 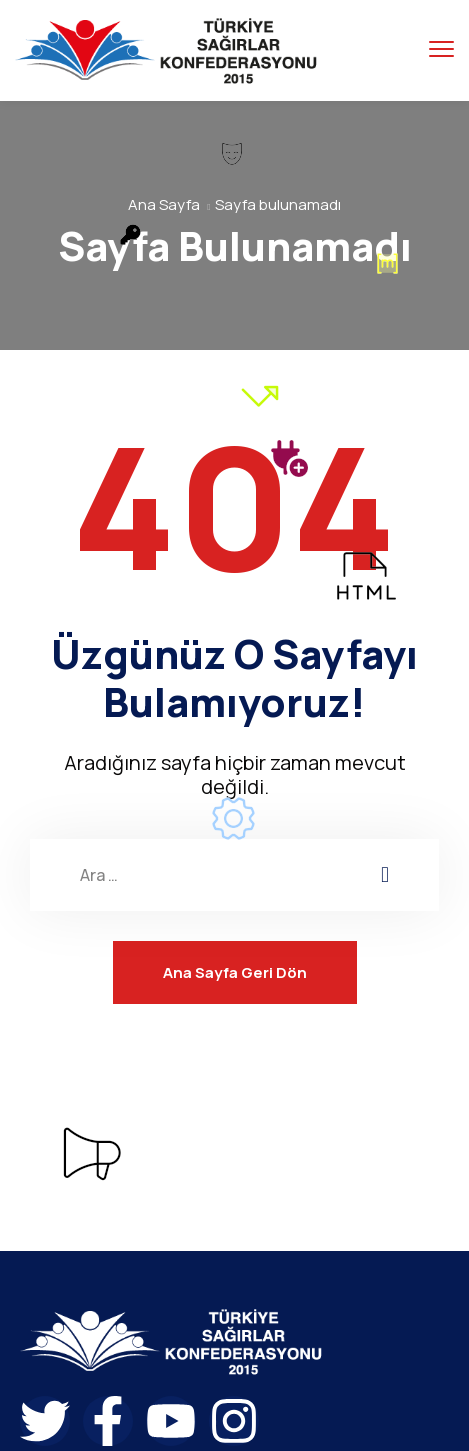 I want to click on link to Matrix messaging platform, so click(x=387, y=263).